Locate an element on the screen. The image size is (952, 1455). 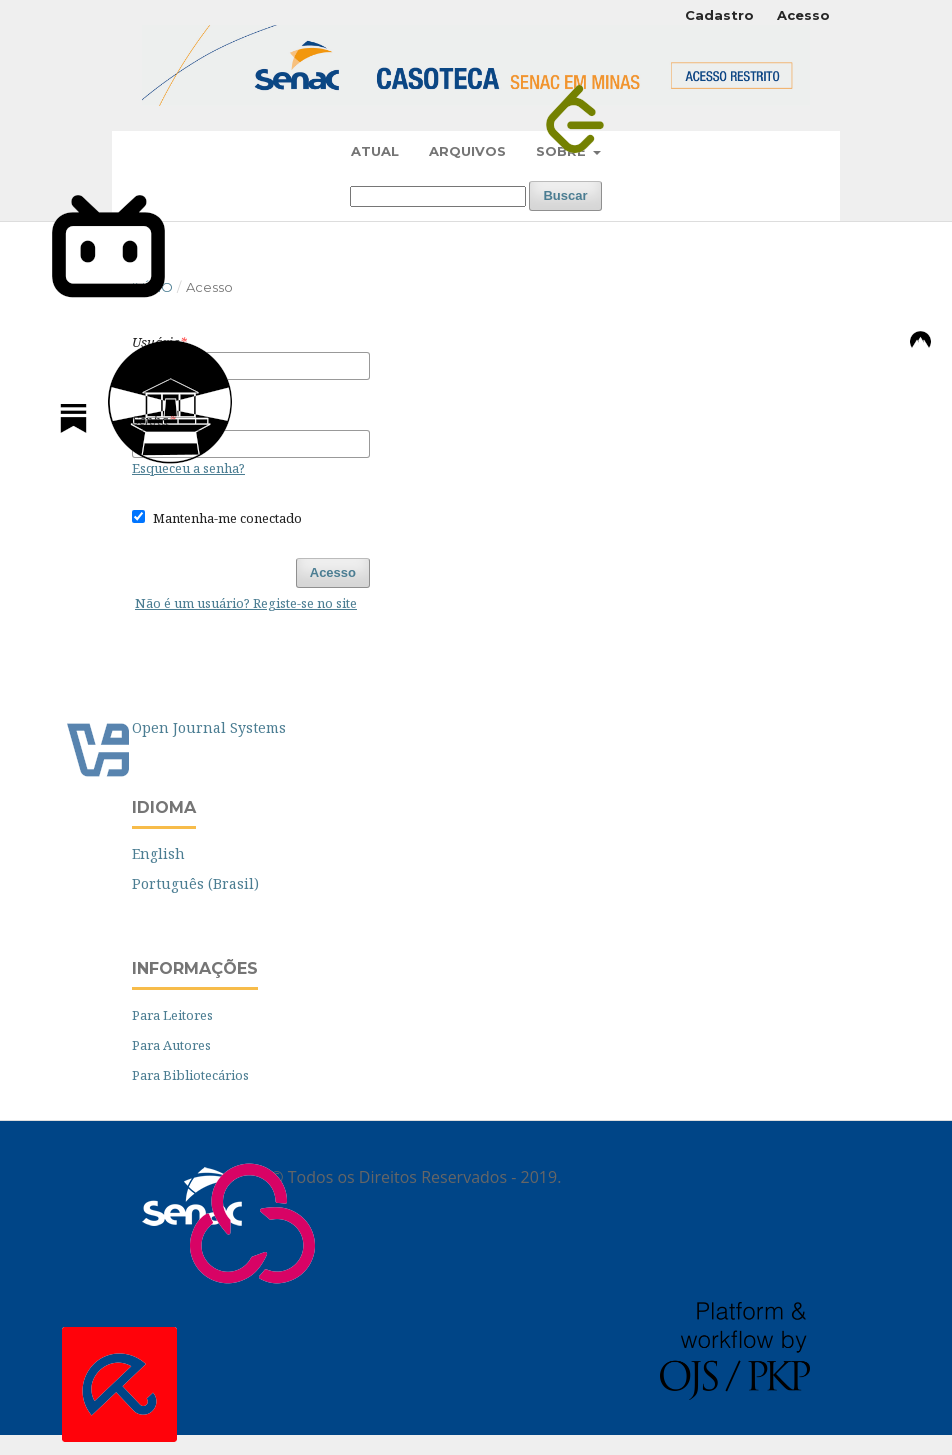
open leetcode app or website is located at coordinates (575, 119).